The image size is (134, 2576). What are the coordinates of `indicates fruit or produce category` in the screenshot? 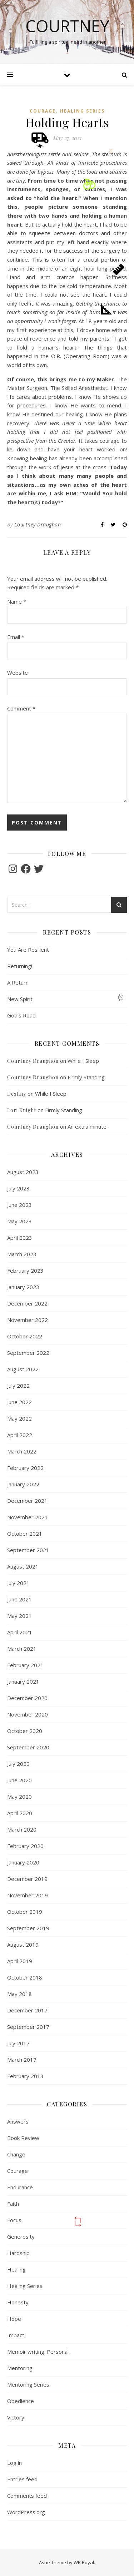 It's located at (89, 184).